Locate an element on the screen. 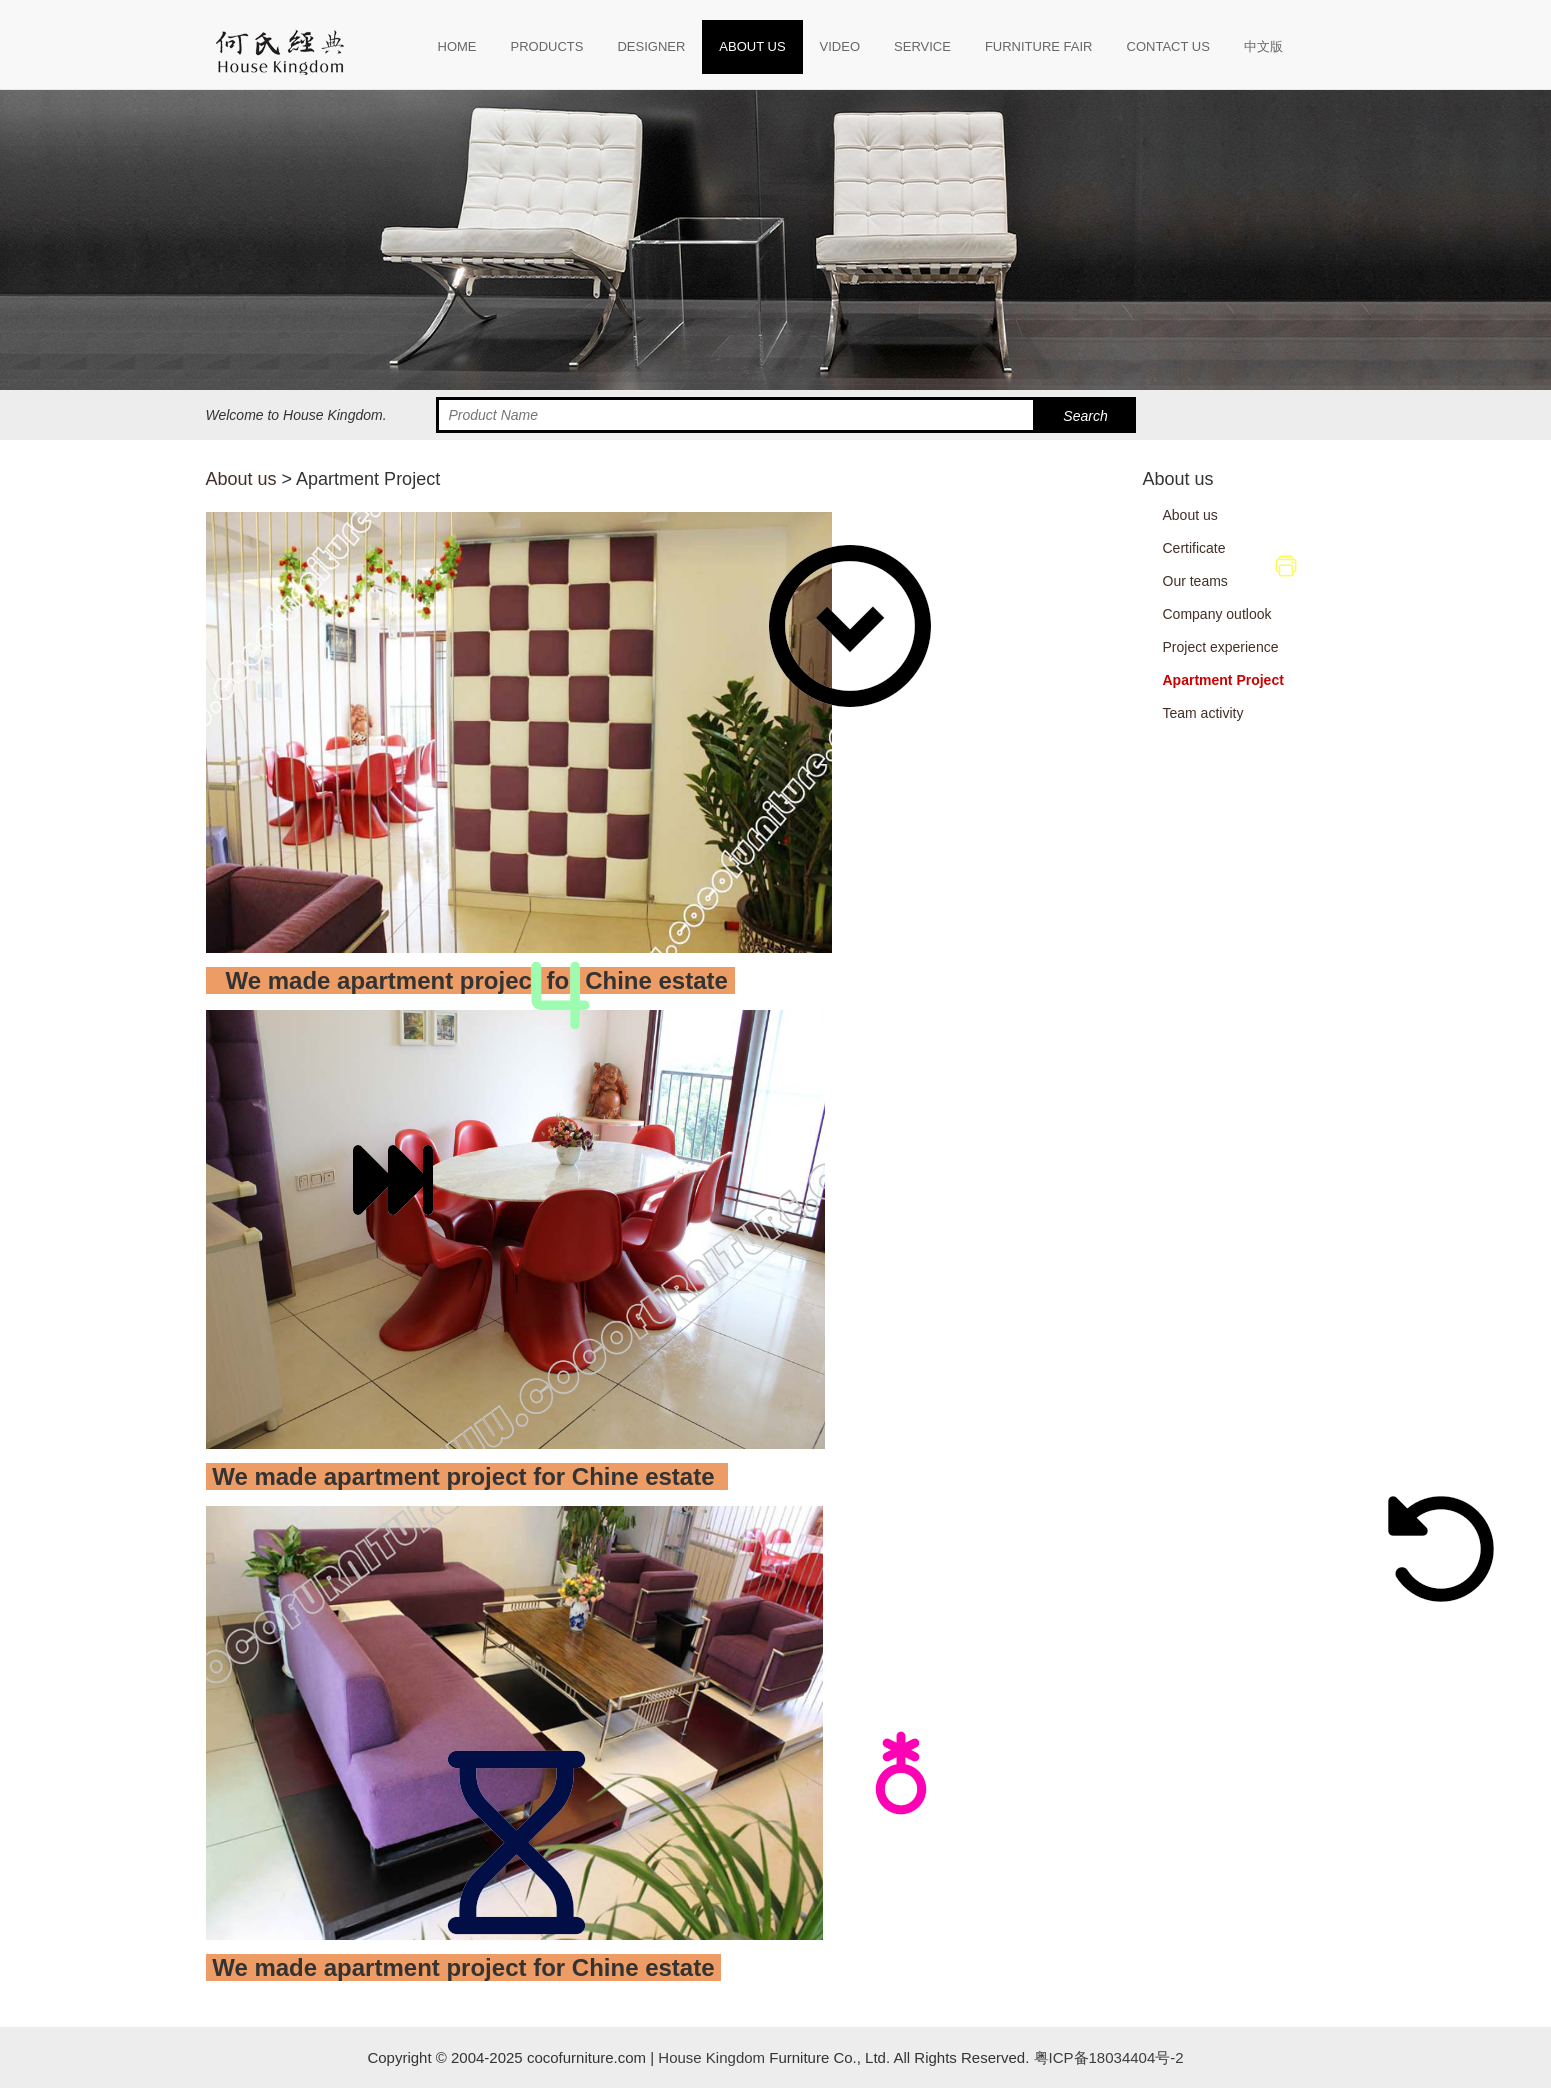 This screenshot has width=1551, height=2088. indicates non-binary gender identity option is located at coordinates (901, 1773).